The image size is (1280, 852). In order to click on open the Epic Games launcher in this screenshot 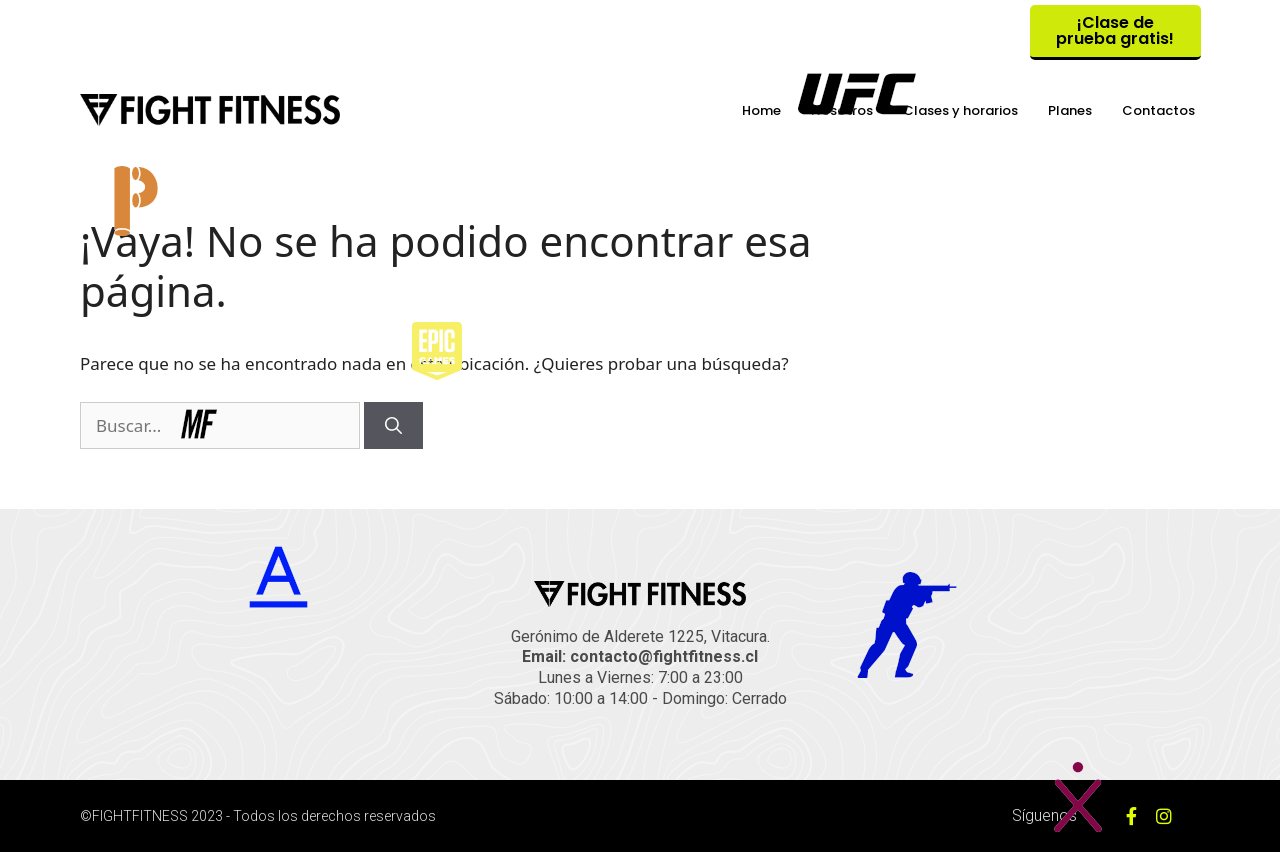, I will do `click(437, 351)`.